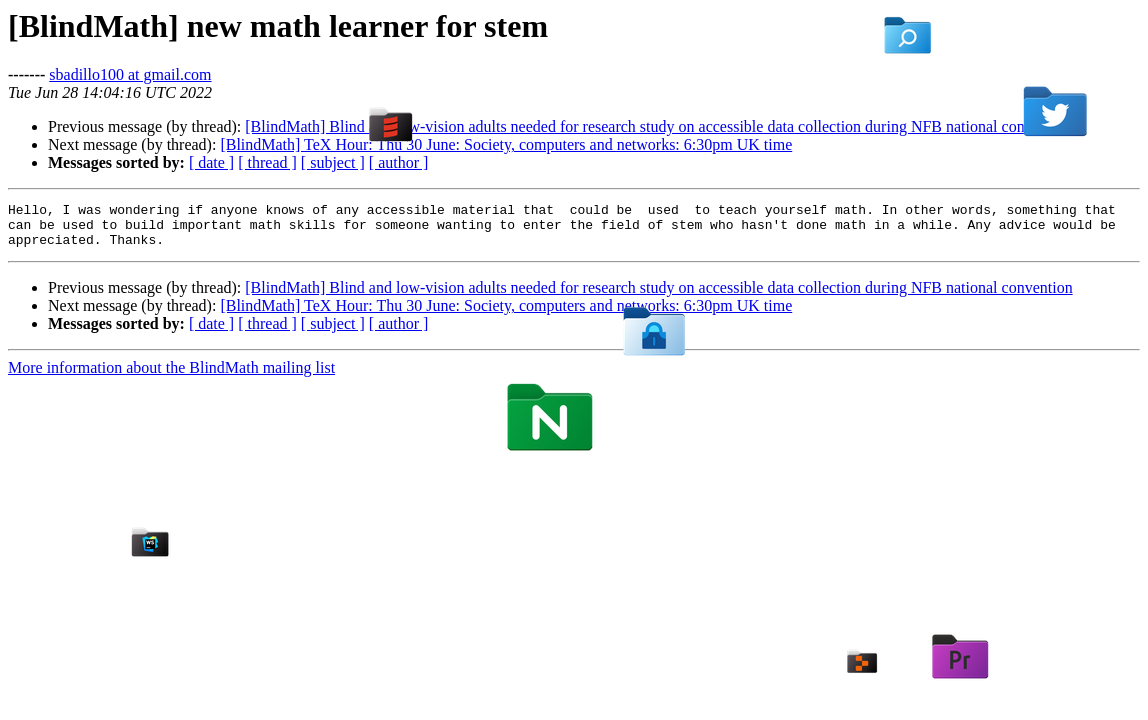  I want to click on open folder containing adobe premiere project files, so click(960, 658).